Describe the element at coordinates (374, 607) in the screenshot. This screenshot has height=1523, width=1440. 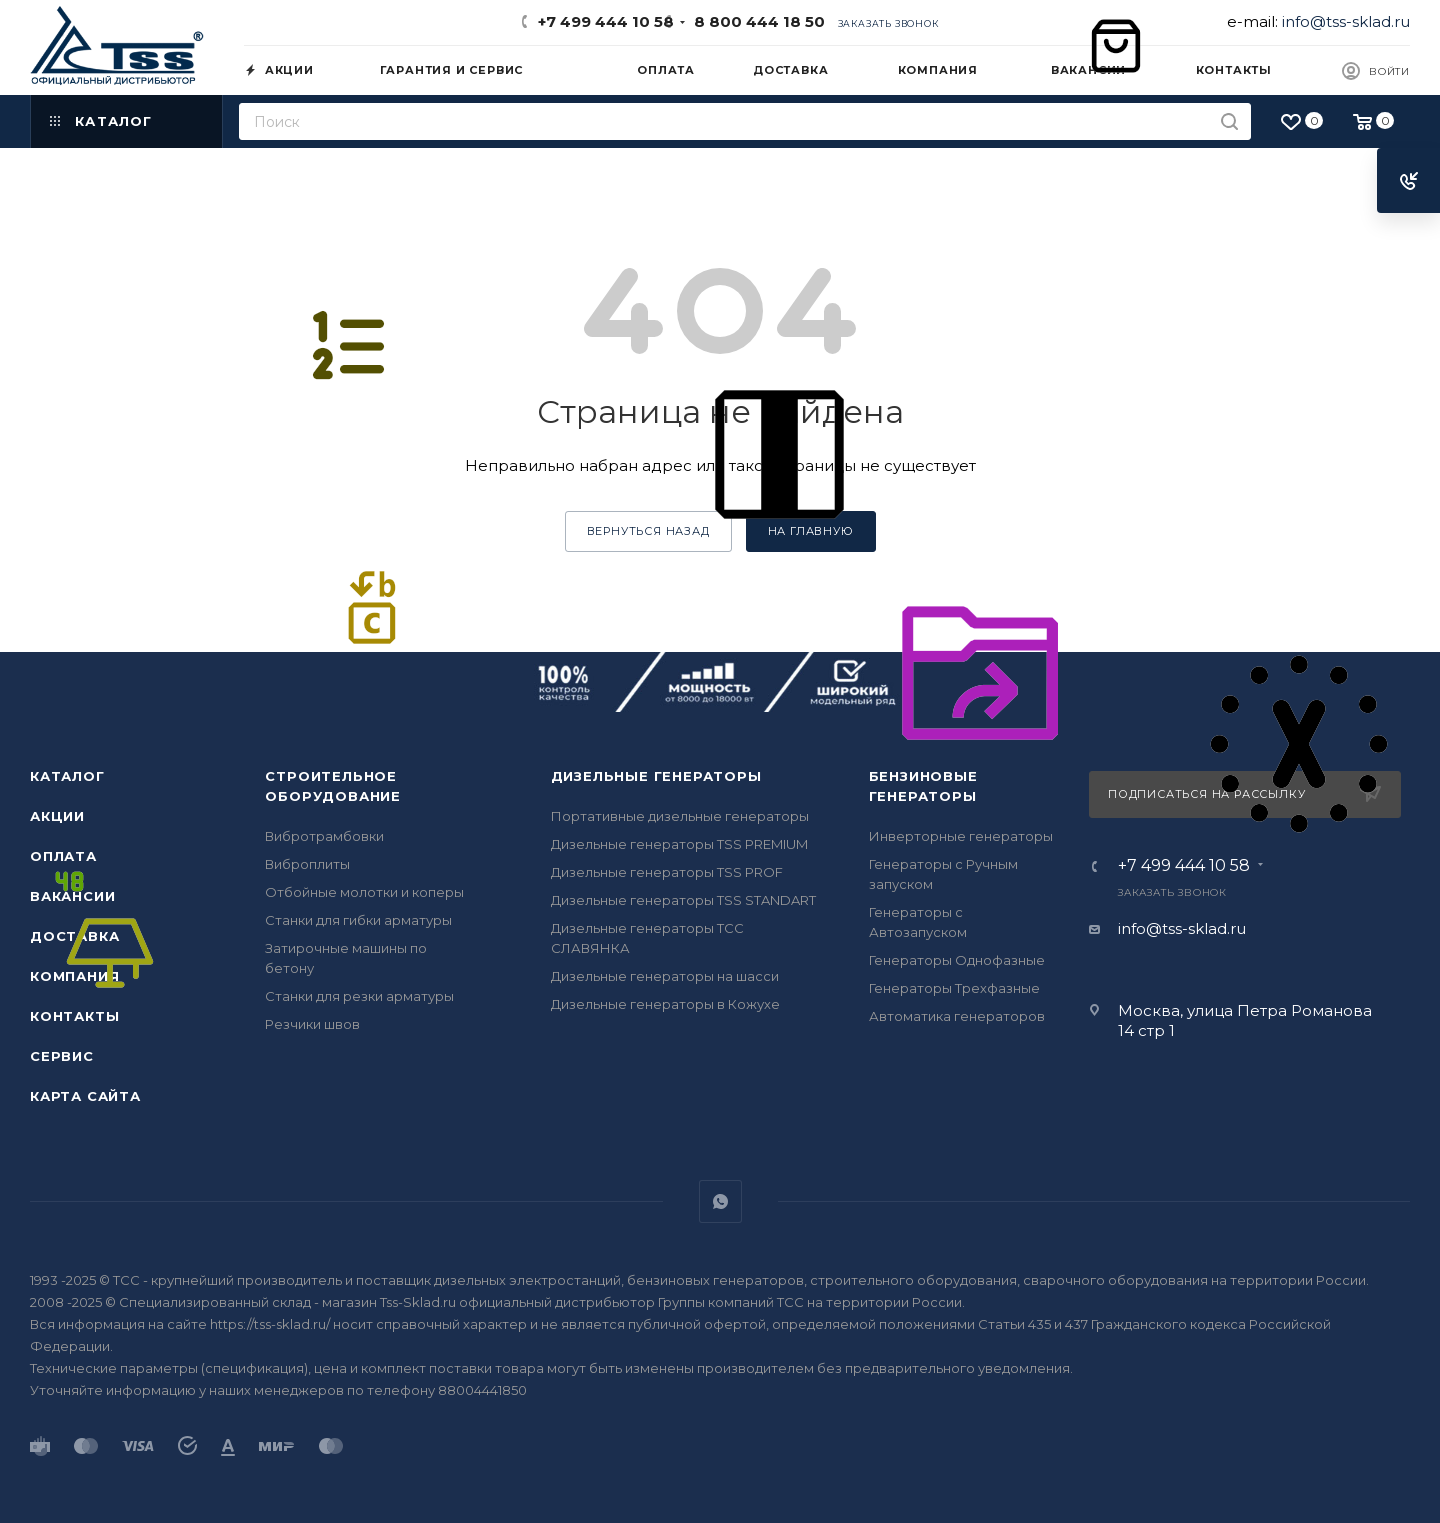
I see `replace selected text or content` at that location.